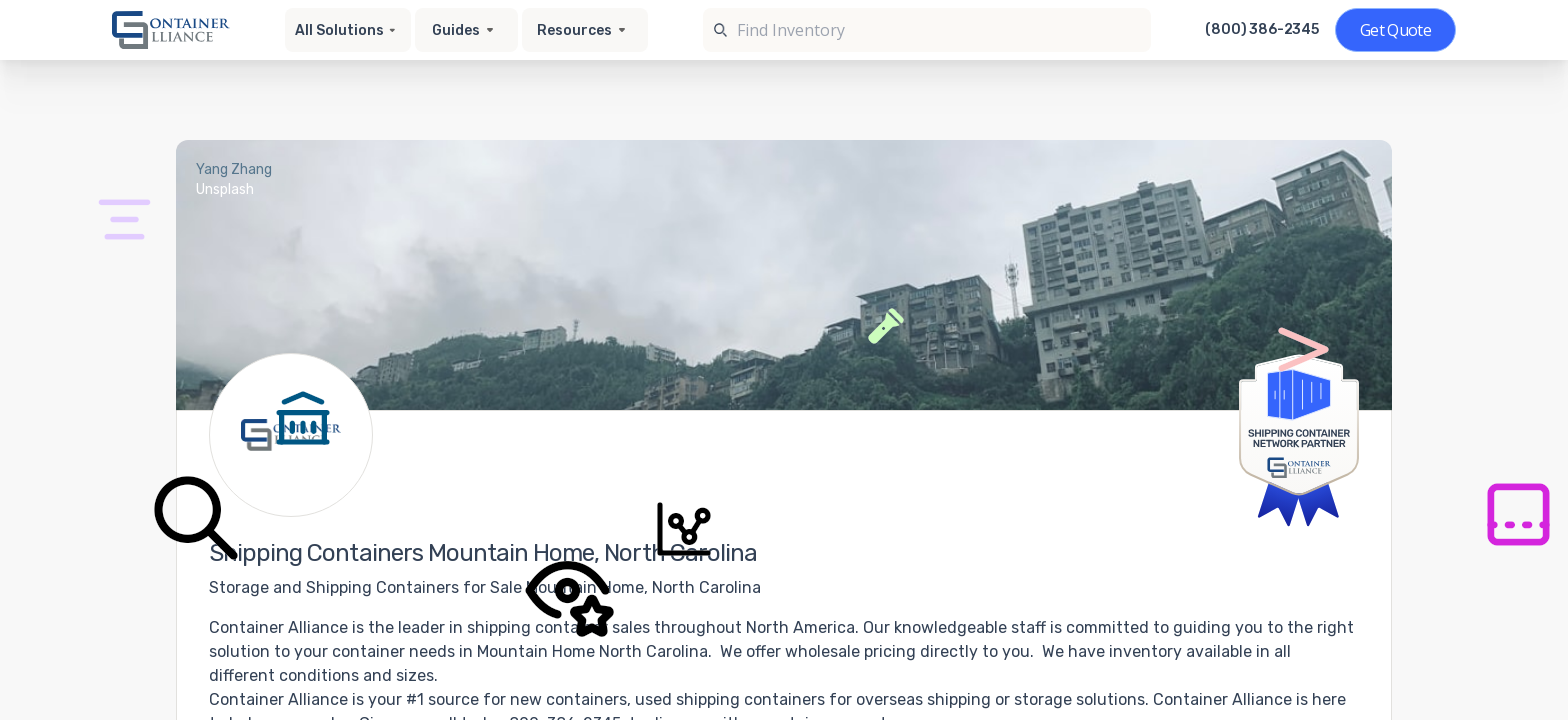 The height and width of the screenshot is (720, 1568). What do you see at coordinates (1303, 349) in the screenshot?
I see `navigate to the next item or page` at bounding box center [1303, 349].